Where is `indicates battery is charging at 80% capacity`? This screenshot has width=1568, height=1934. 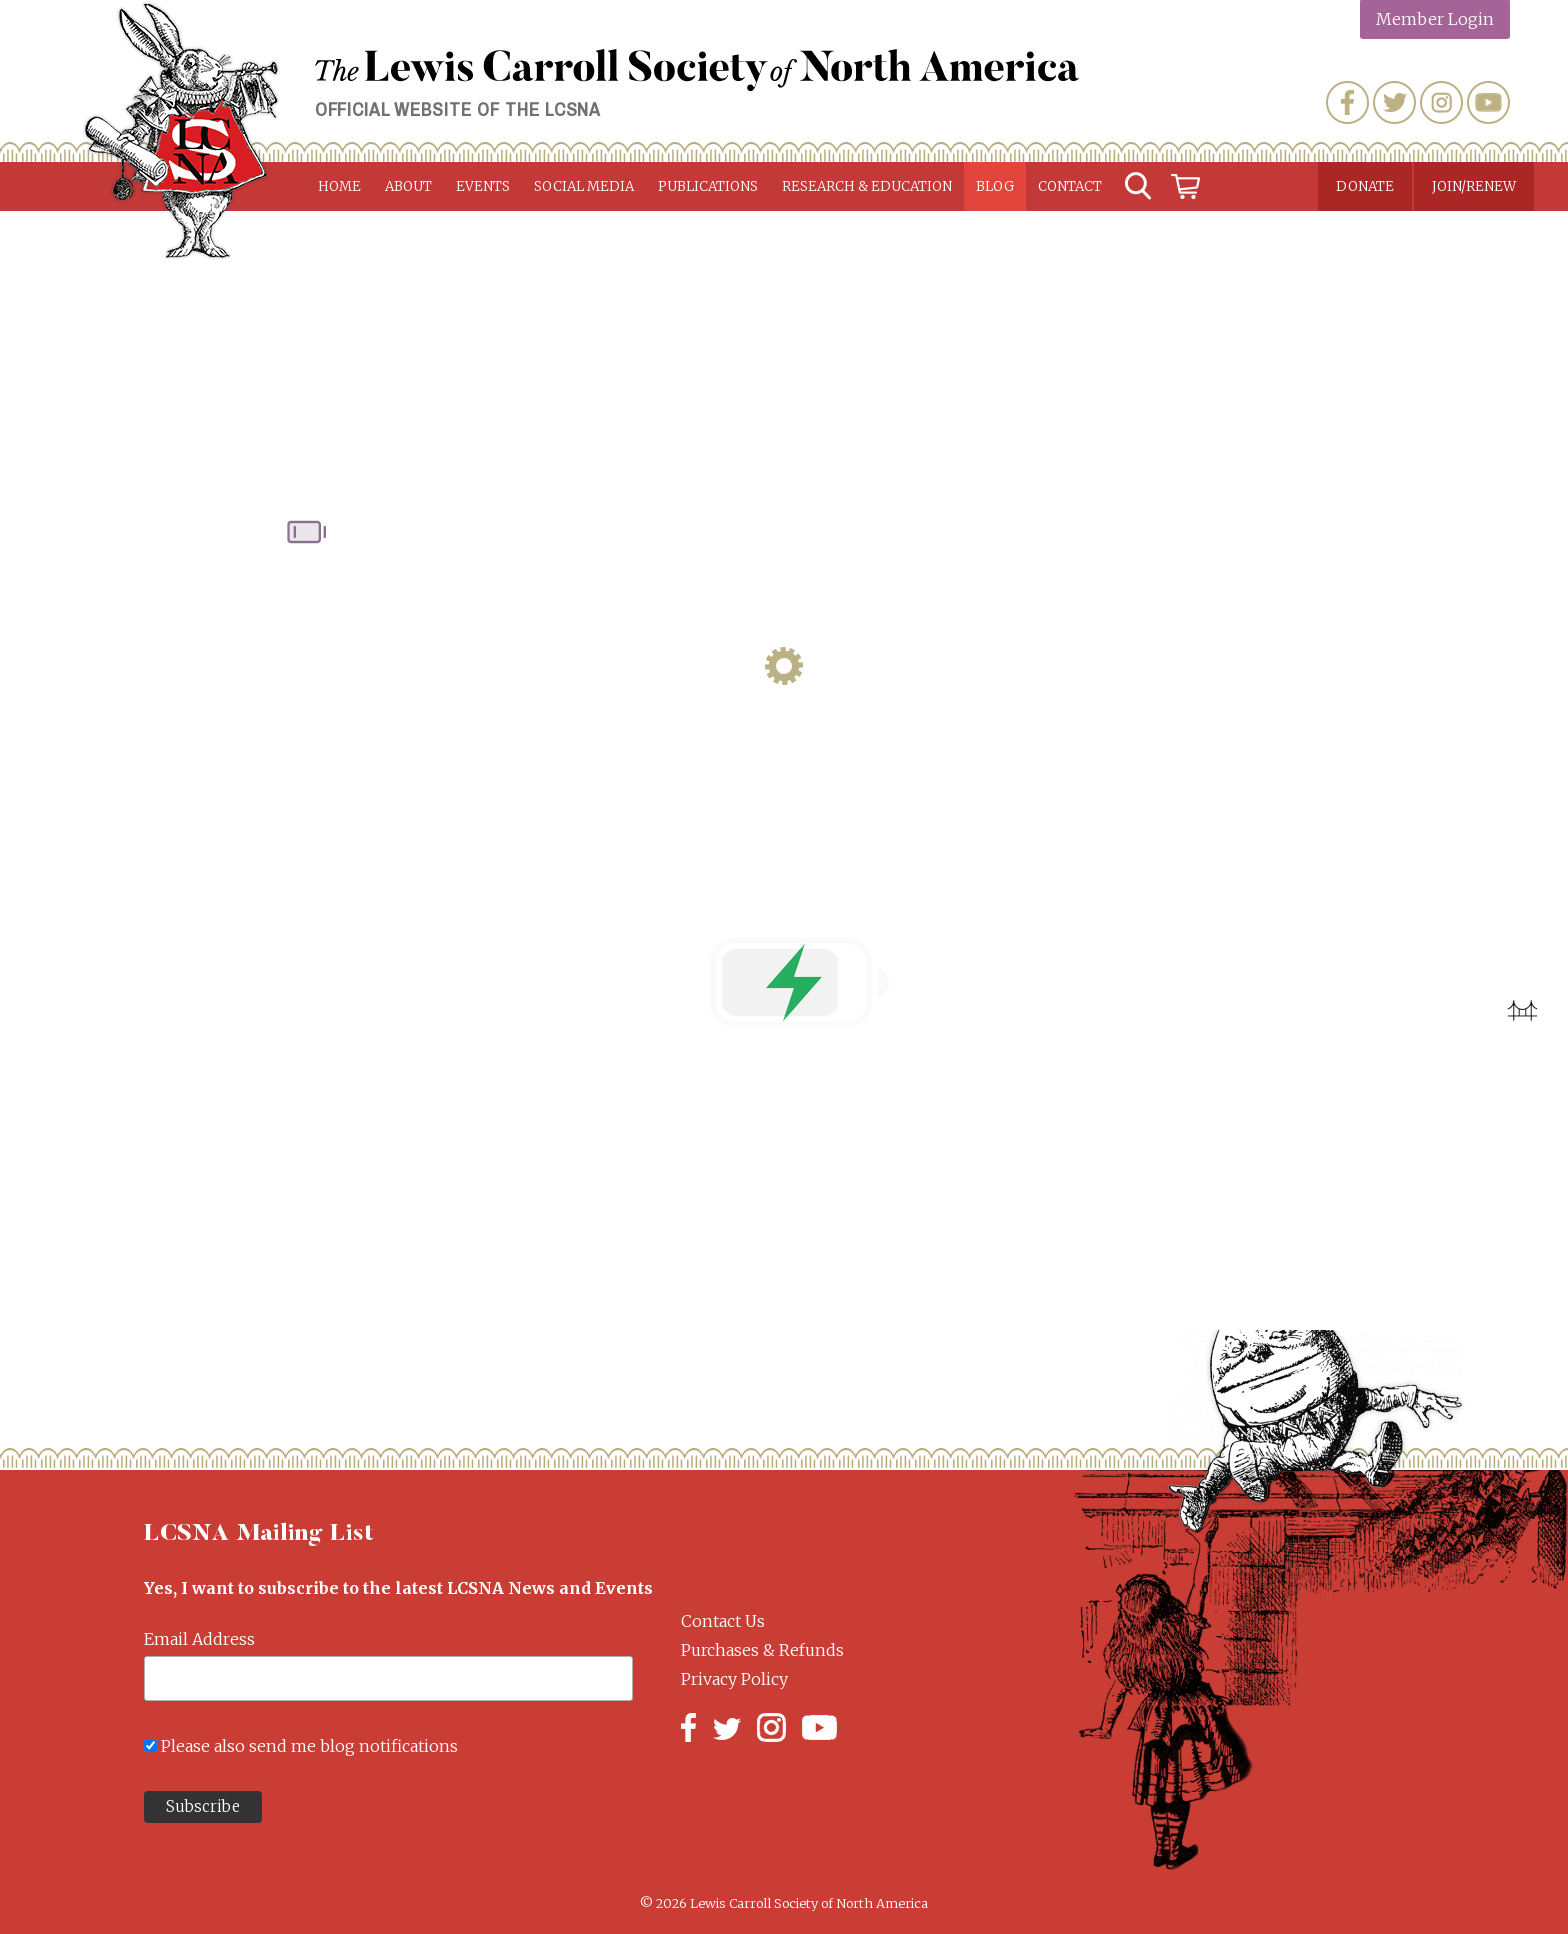
indicates battery is charging at 80% capacity is located at coordinates (799, 982).